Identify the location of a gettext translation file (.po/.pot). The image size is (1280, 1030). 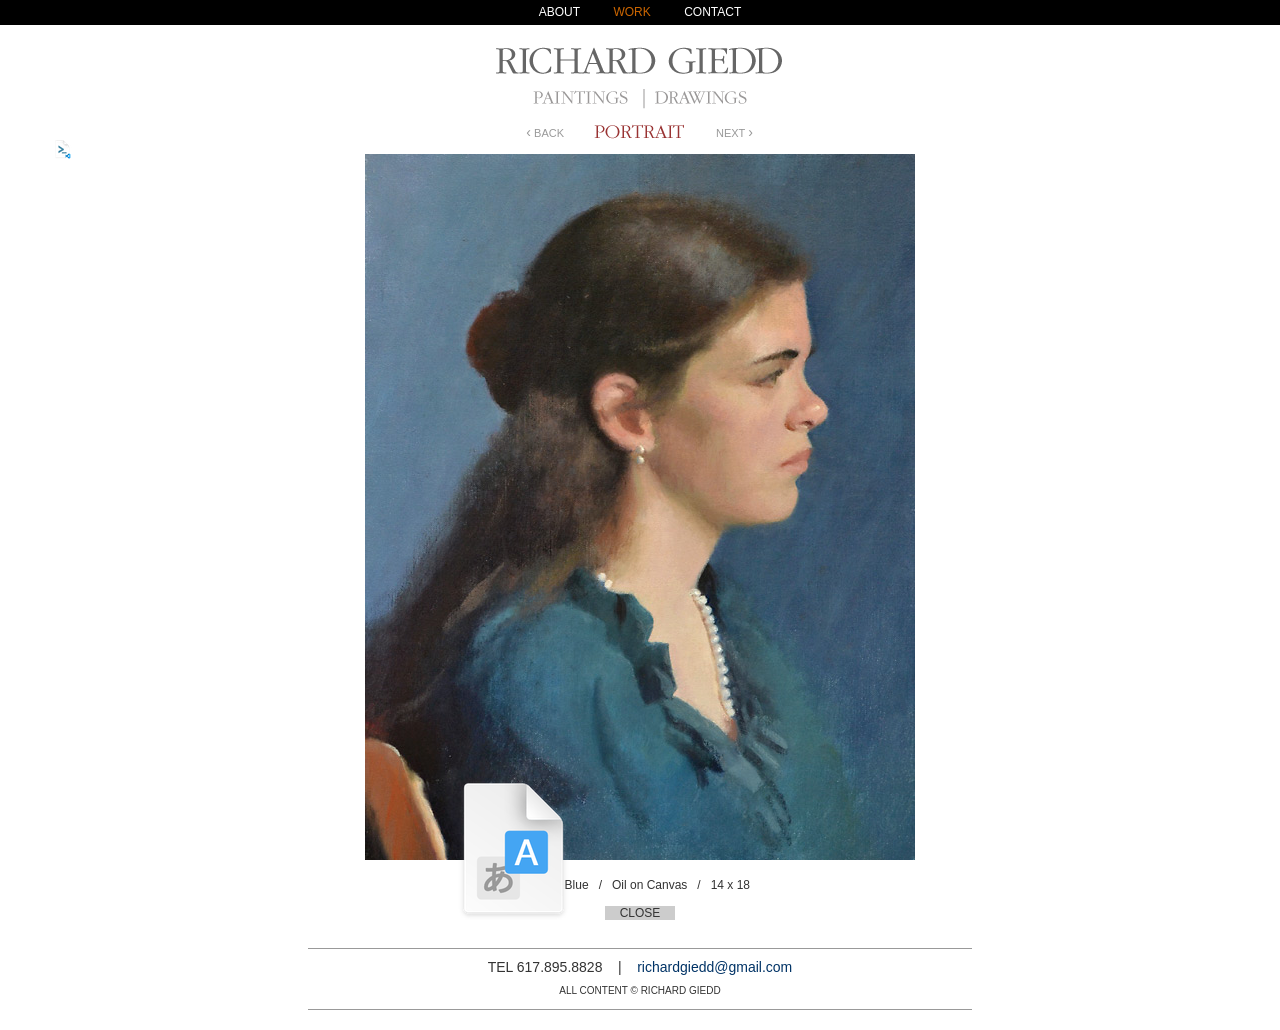
(513, 850).